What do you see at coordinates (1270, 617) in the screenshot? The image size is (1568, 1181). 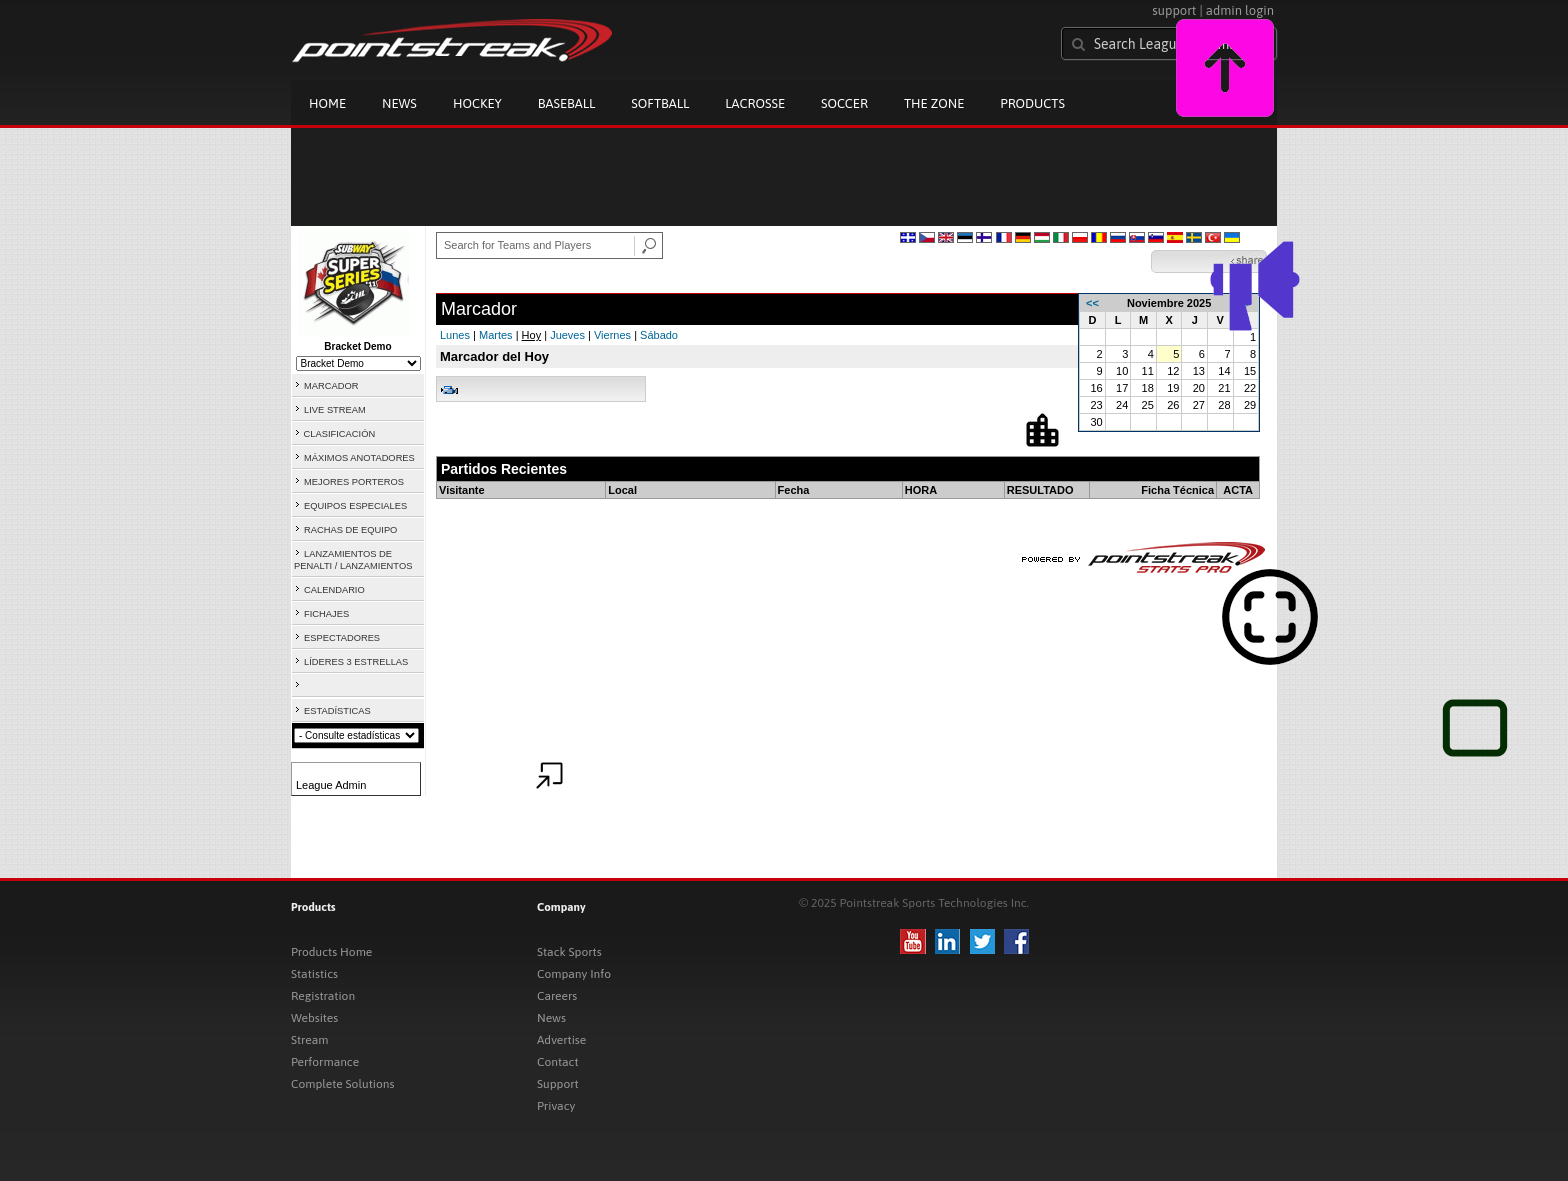 I see `tap to scan a QR code or barcode` at bounding box center [1270, 617].